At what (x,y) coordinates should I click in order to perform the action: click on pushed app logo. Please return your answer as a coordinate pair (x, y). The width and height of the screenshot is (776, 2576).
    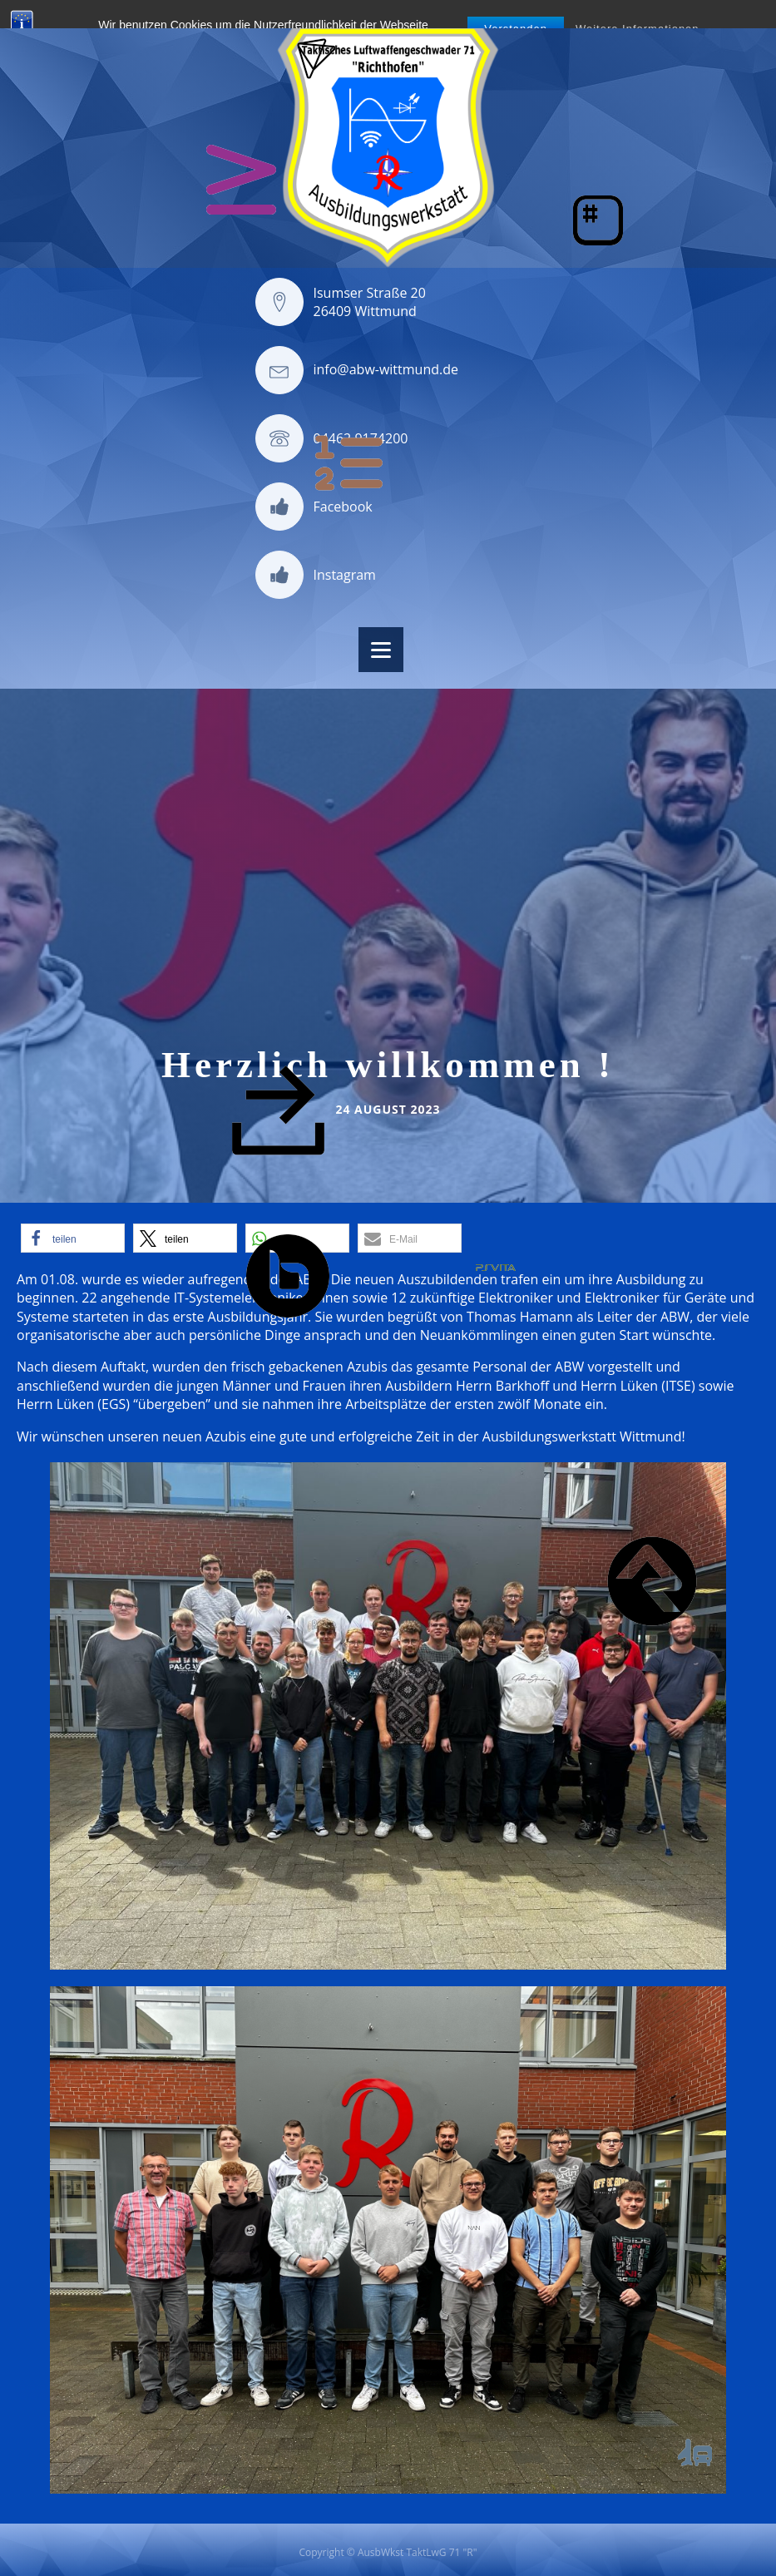
    Looking at the image, I should click on (316, 58).